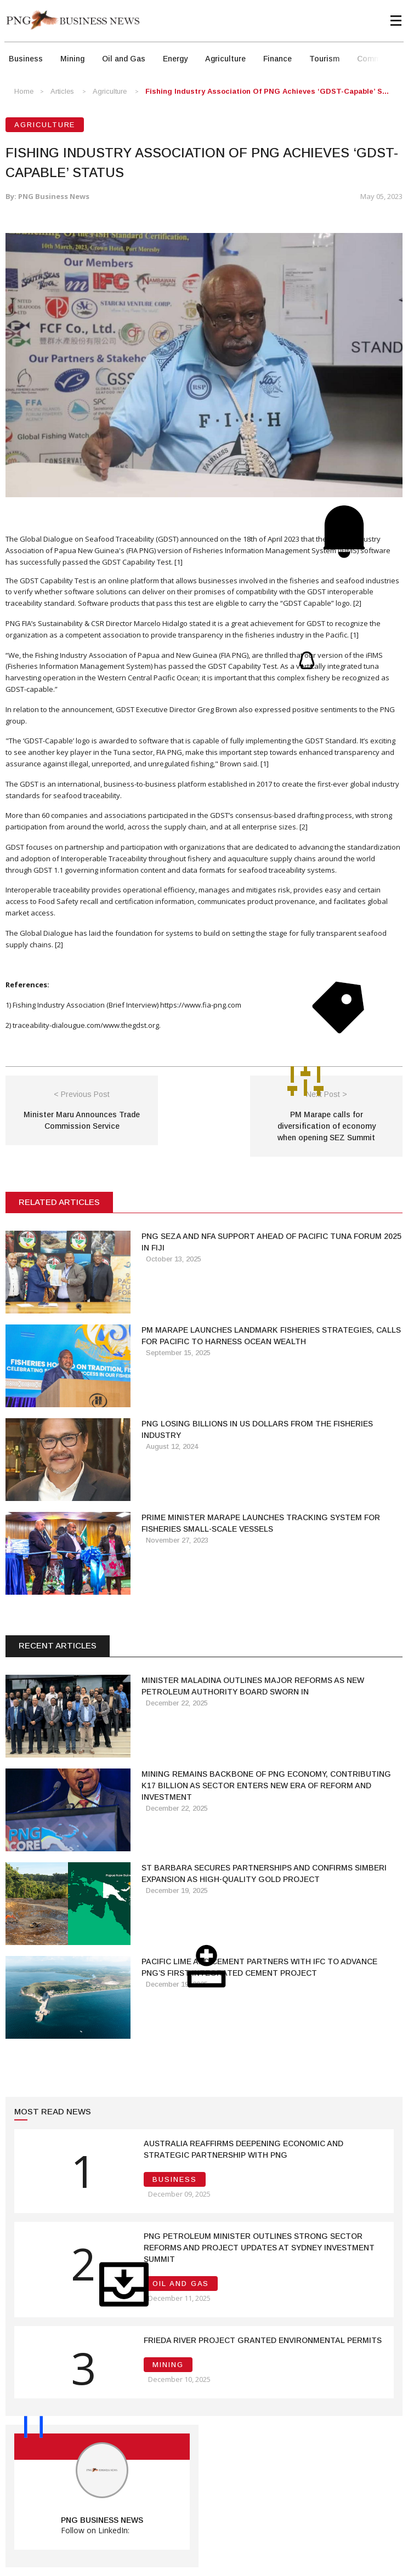 This screenshot has width=408, height=2576. Describe the element at coordinates (307, 660) in the screenshot. I see `open QQ messenger app` at that location.